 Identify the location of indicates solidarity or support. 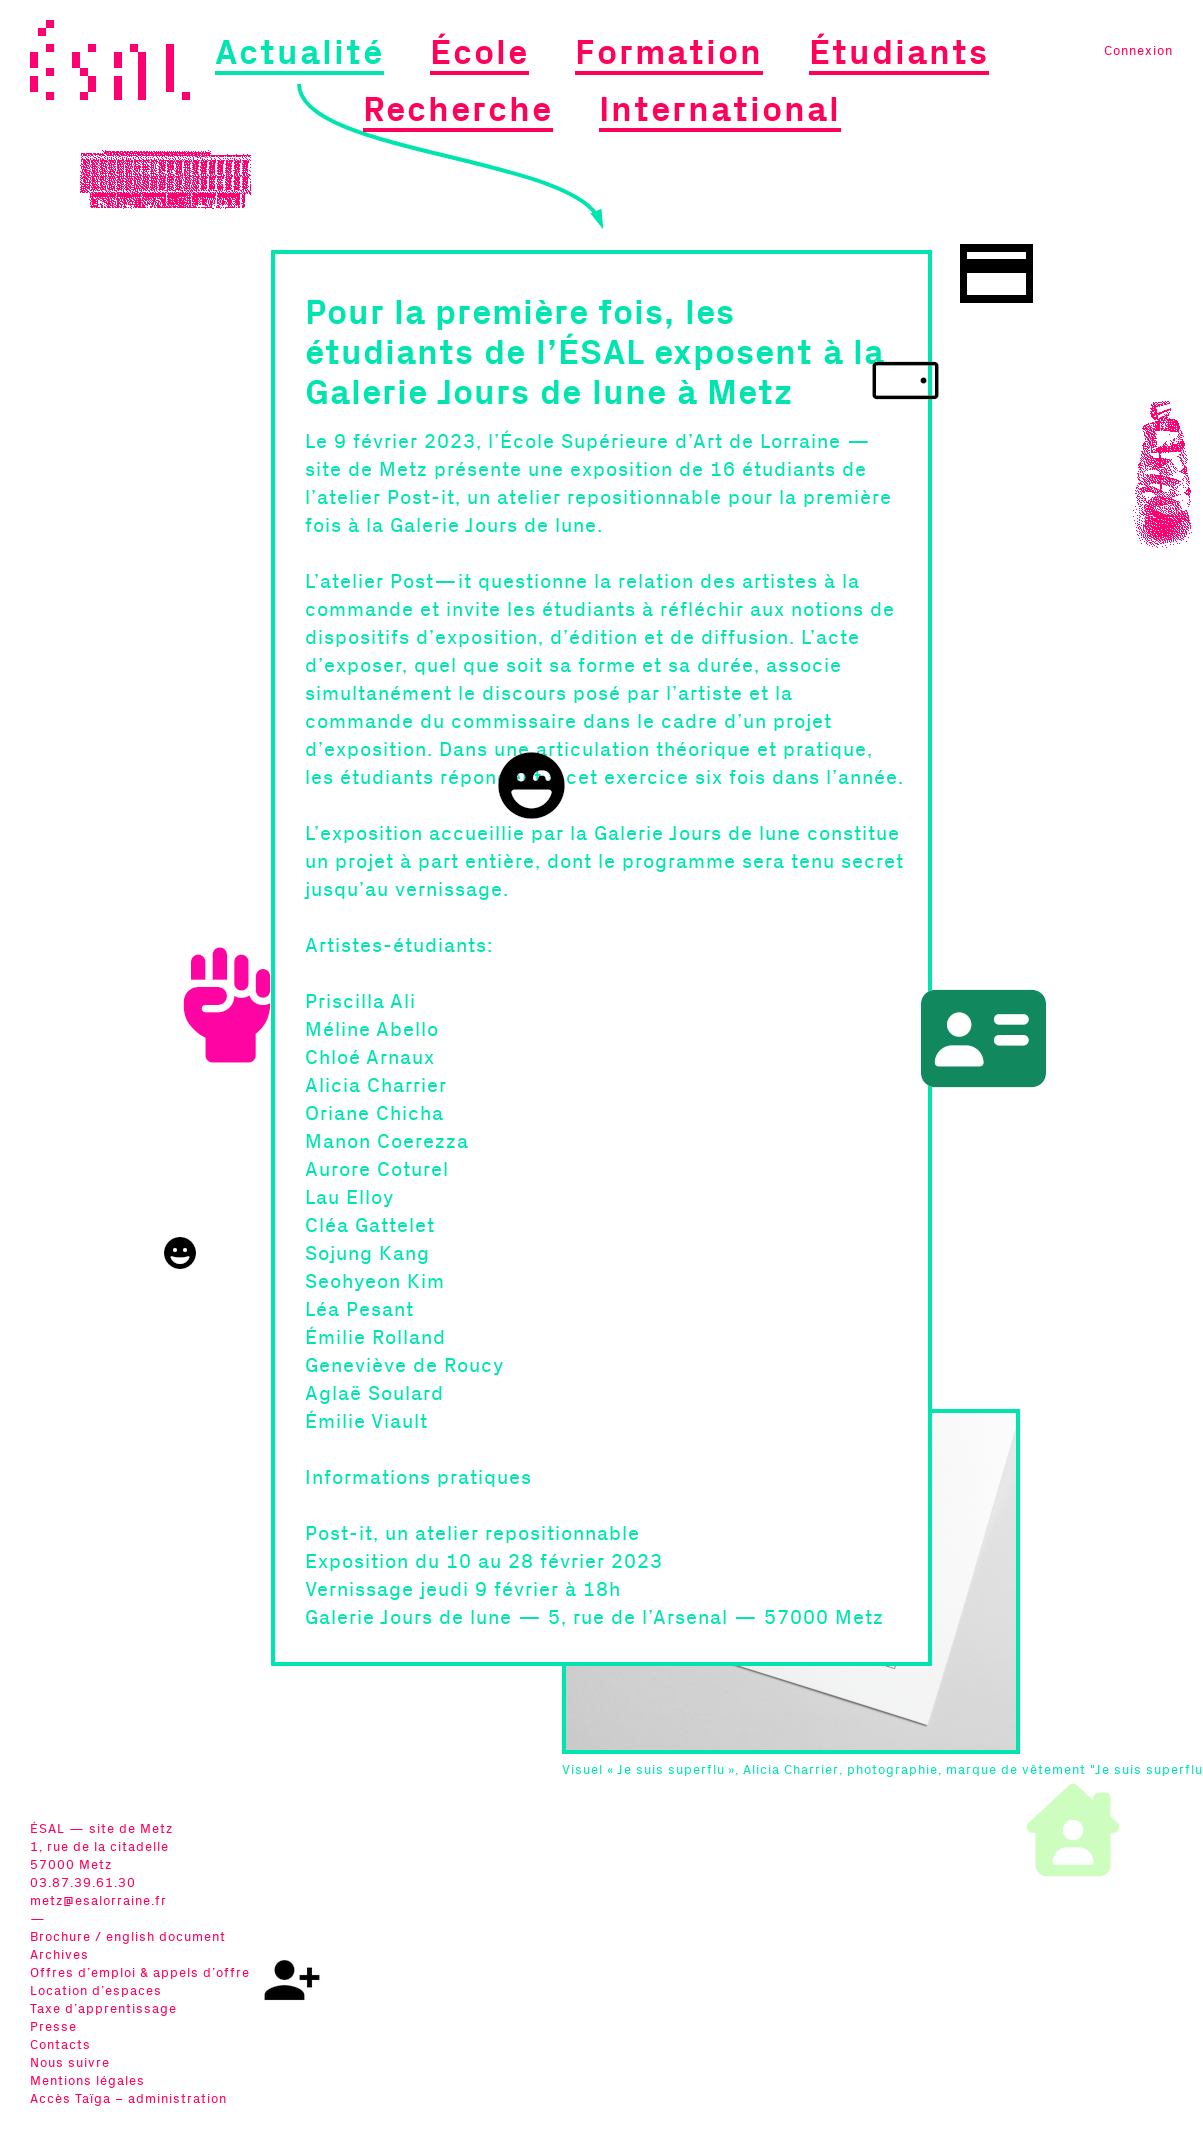
(227, 1005).